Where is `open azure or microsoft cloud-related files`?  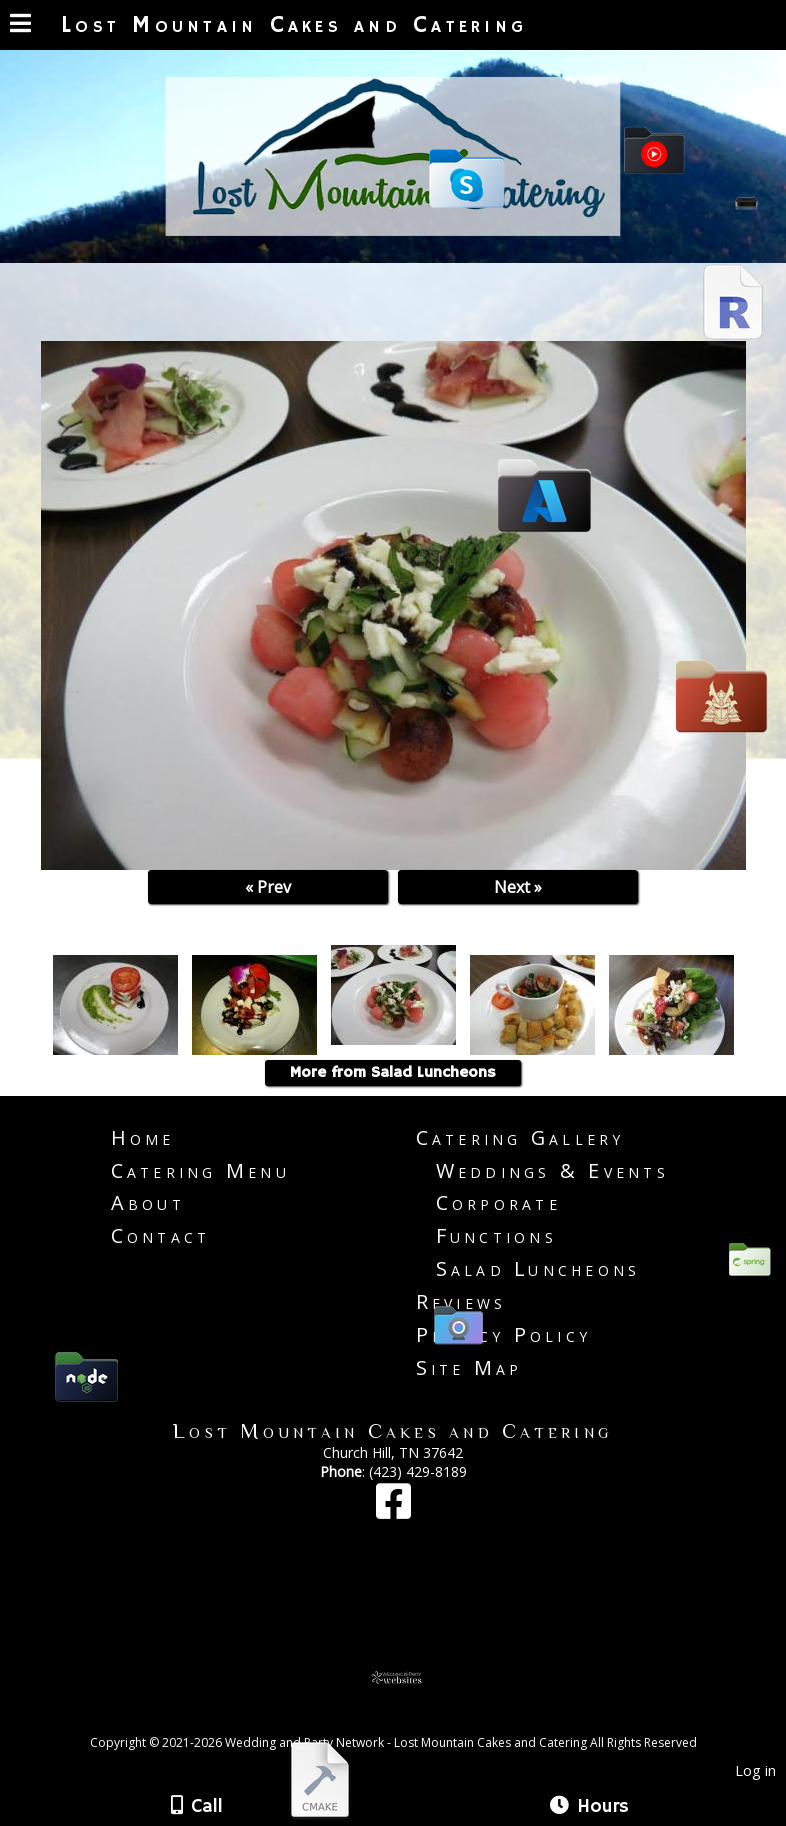 open azure or microsoft cloud-related files is located at coordinates (544, 498).